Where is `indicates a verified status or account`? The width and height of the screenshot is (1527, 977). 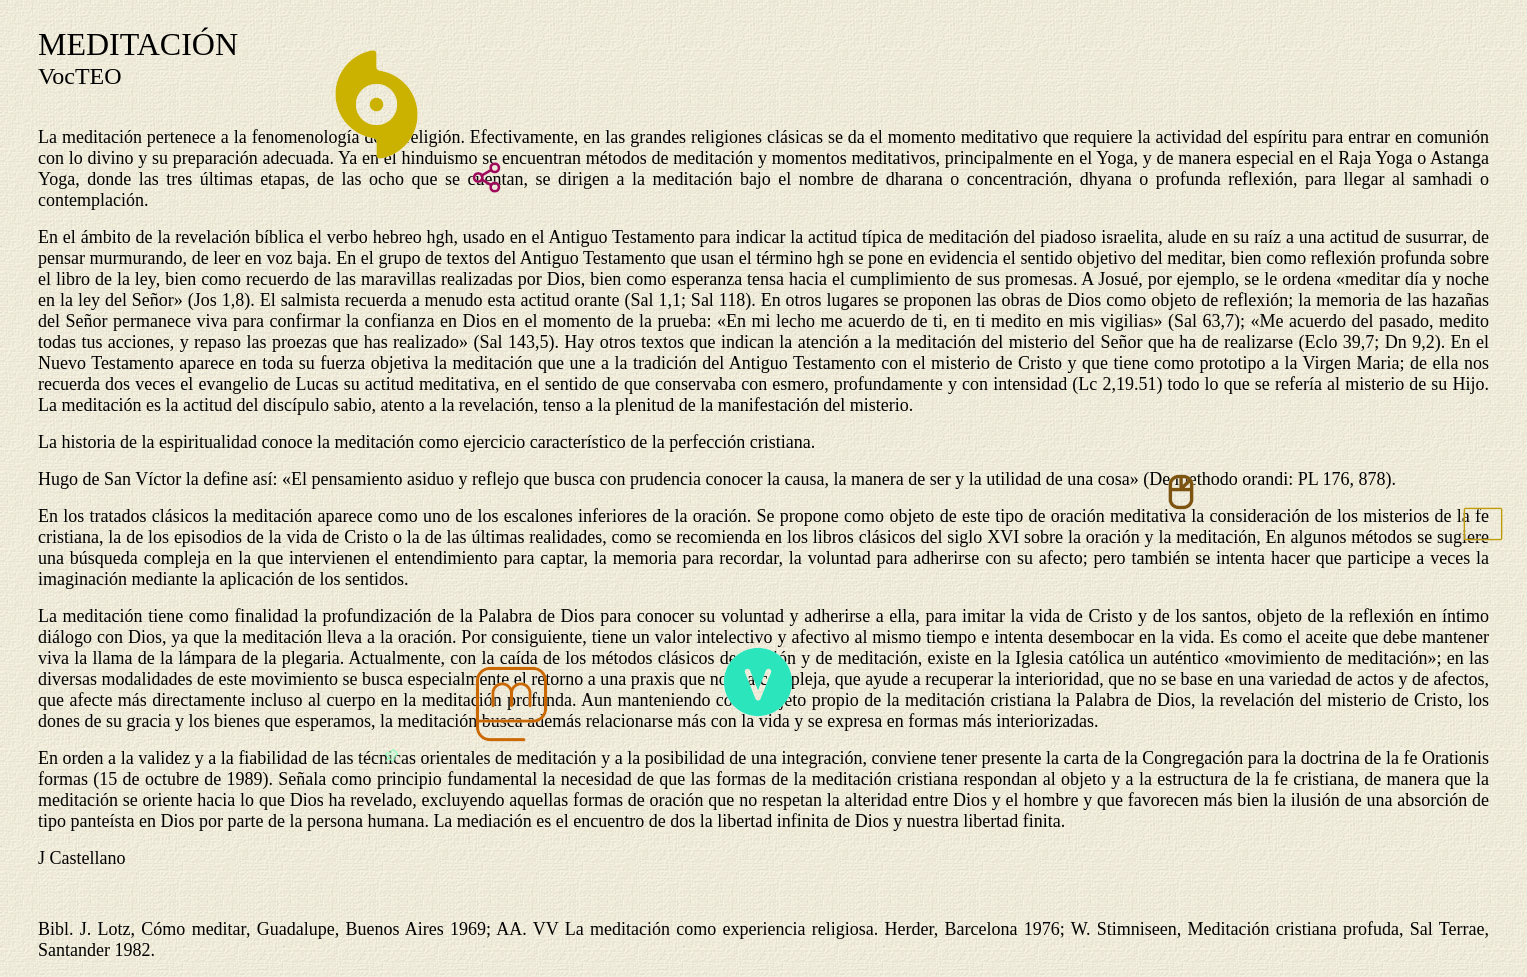 indicates a verified status or account is located at coordinates (758, 682).